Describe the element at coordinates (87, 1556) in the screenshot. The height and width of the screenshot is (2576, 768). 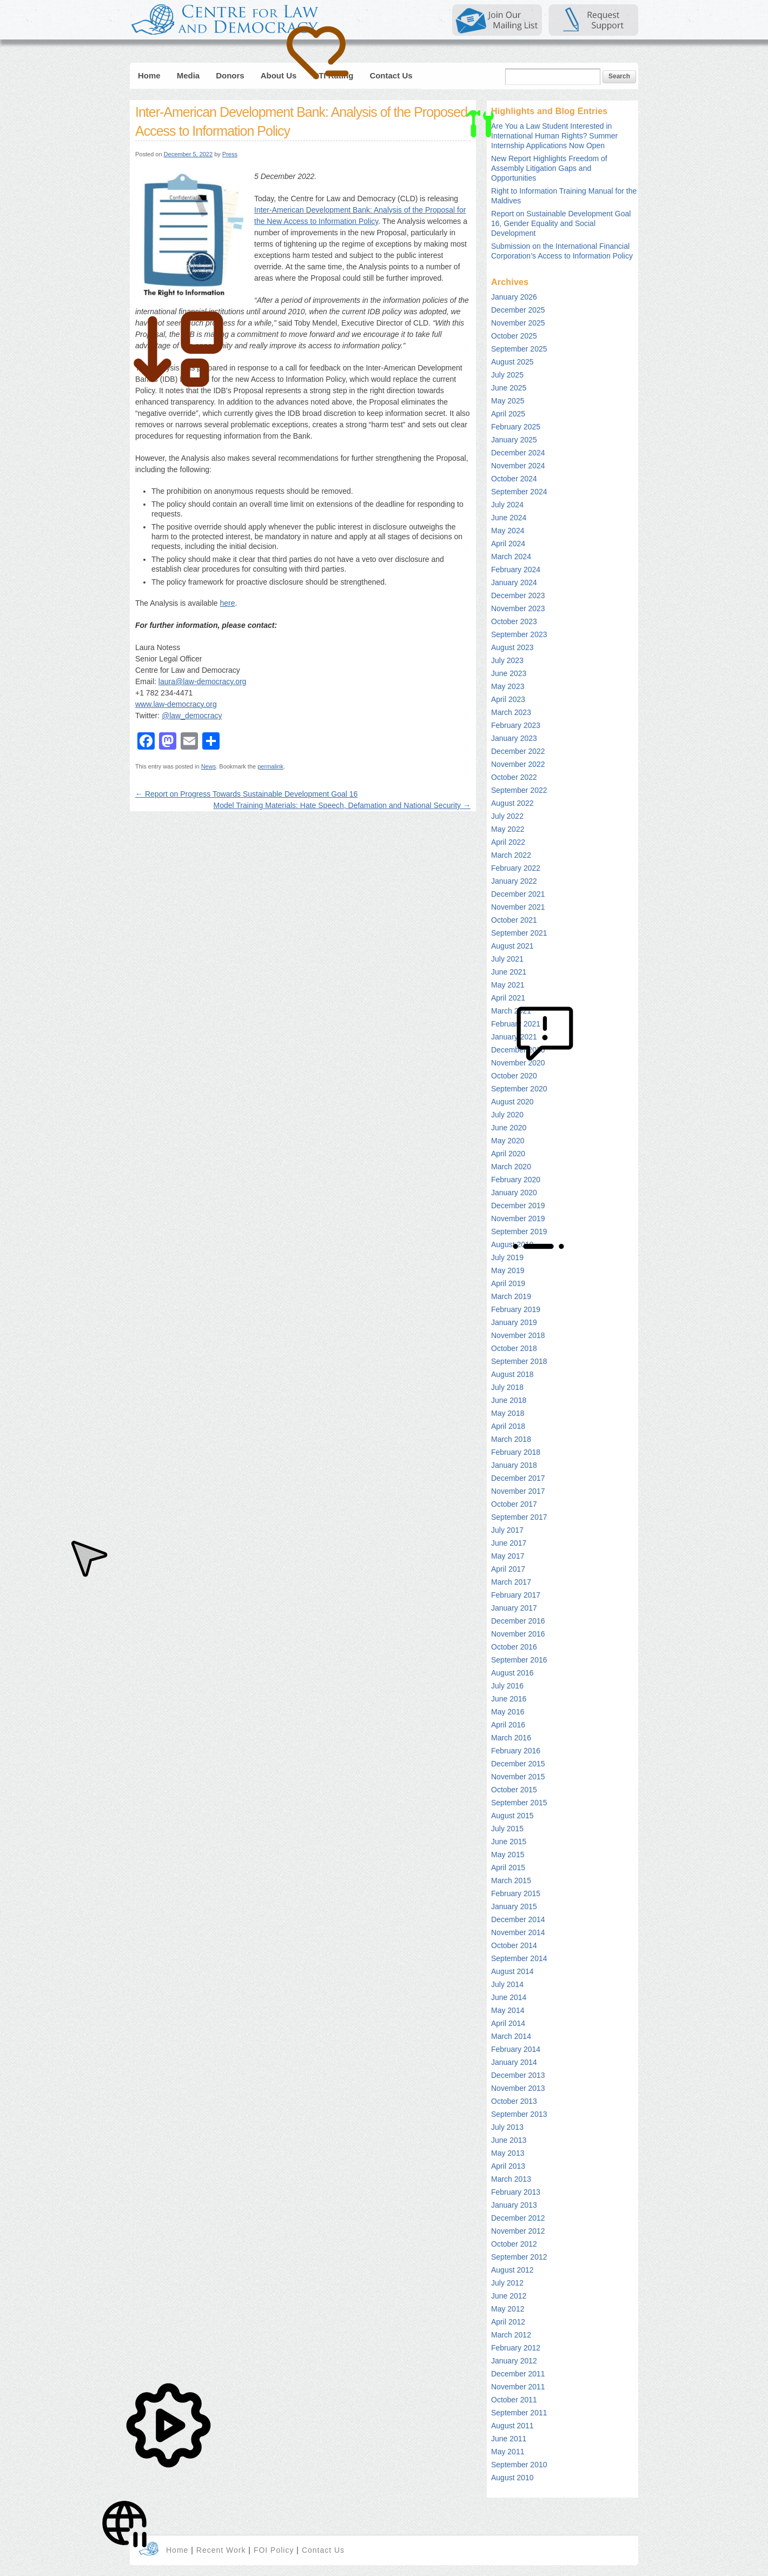
I see `tap to navigate to destination` at that location.